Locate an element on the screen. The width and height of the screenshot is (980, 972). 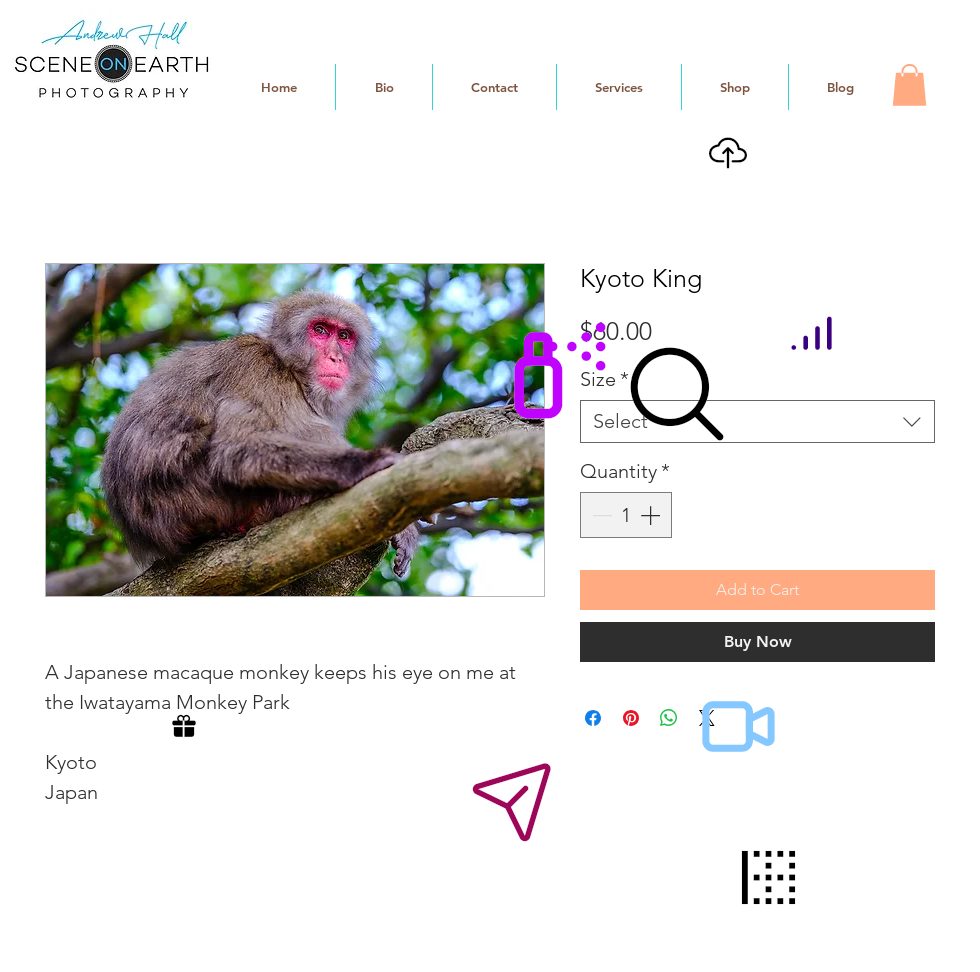
upload a file to cloud storage is located at coordinates (728, 153).